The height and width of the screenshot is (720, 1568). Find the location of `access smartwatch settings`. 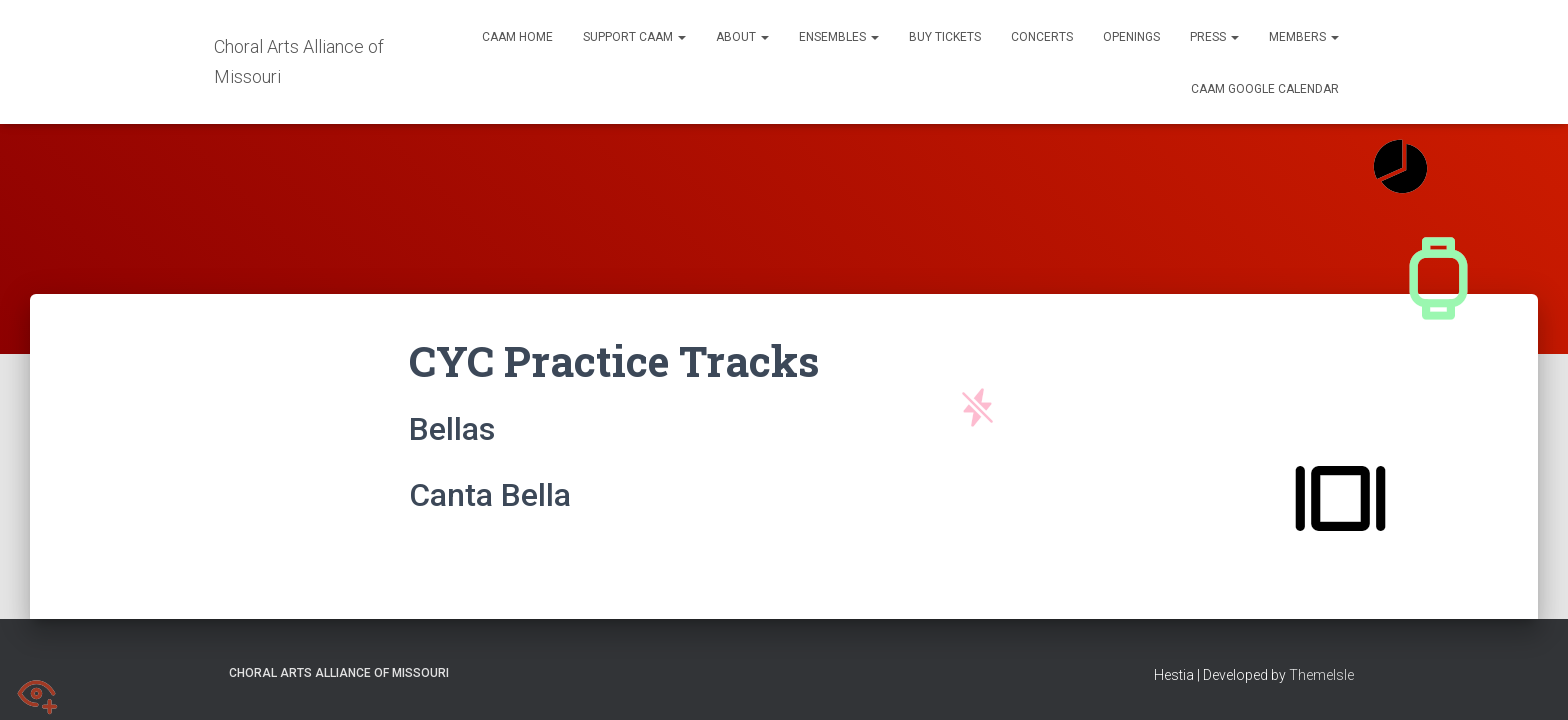

access smartwatch settings is located at coordinates (1438, 278).